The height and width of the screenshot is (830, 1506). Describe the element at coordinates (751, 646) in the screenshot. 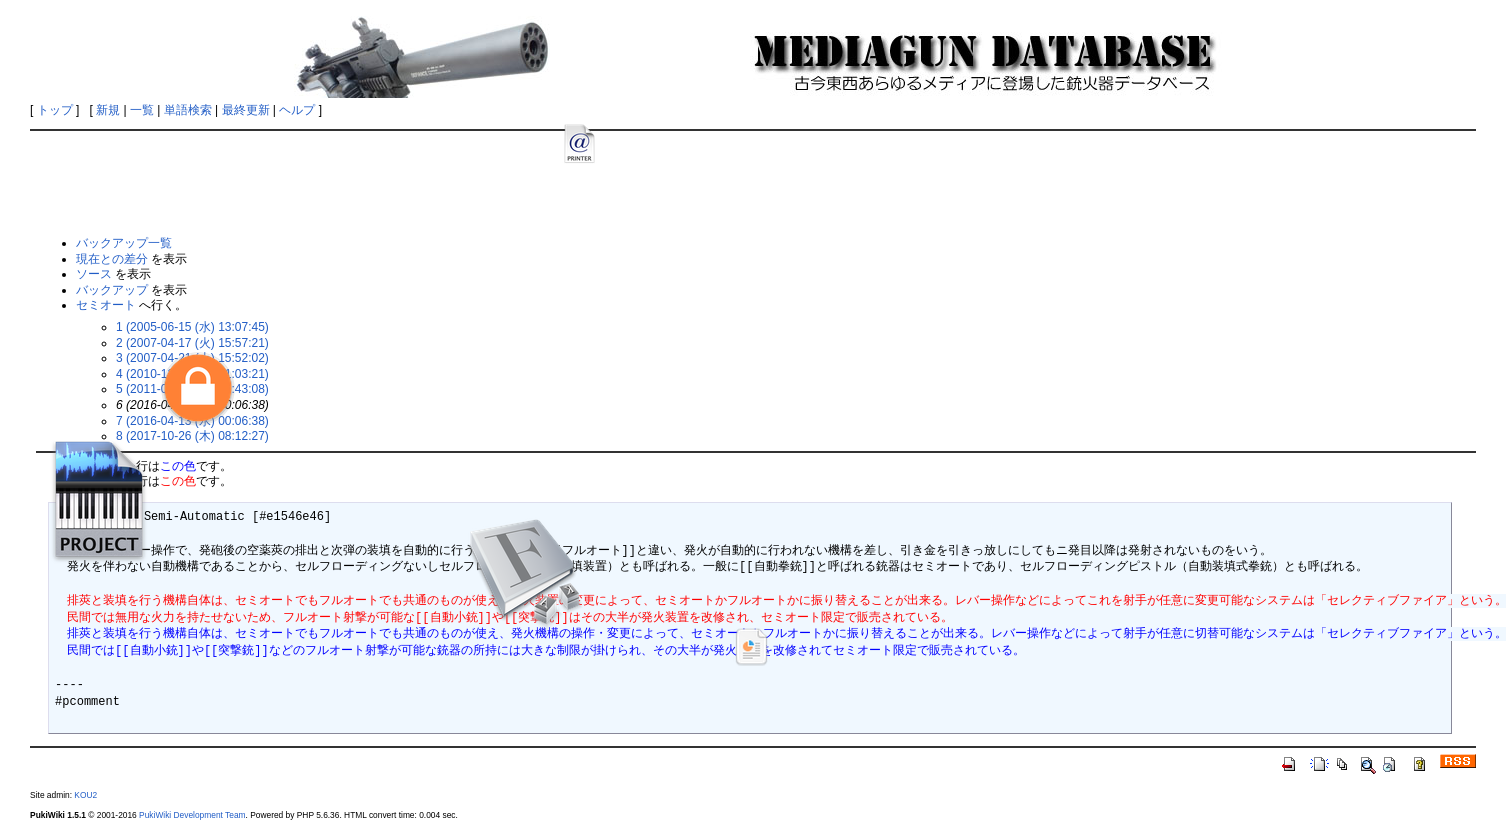

I see `open a presentation file` at that location.